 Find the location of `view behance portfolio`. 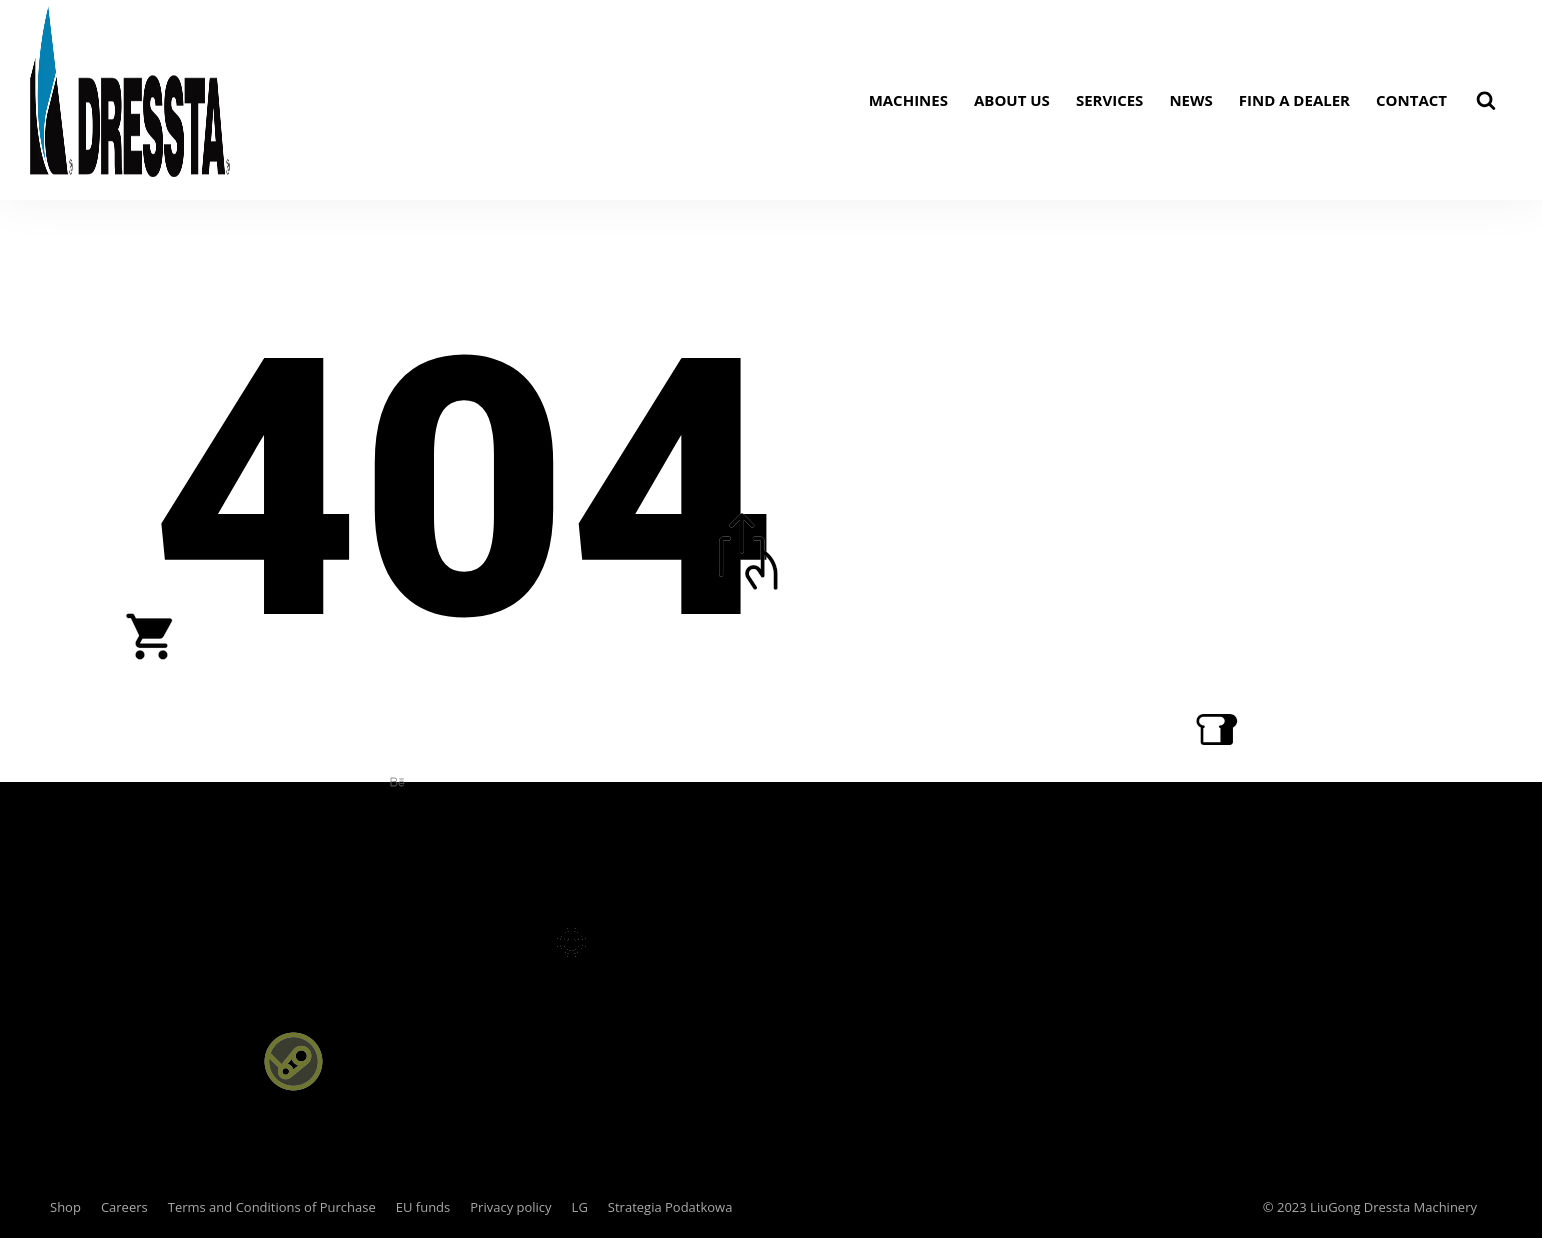

view behance portfolio is located at coordinates (397, 782).